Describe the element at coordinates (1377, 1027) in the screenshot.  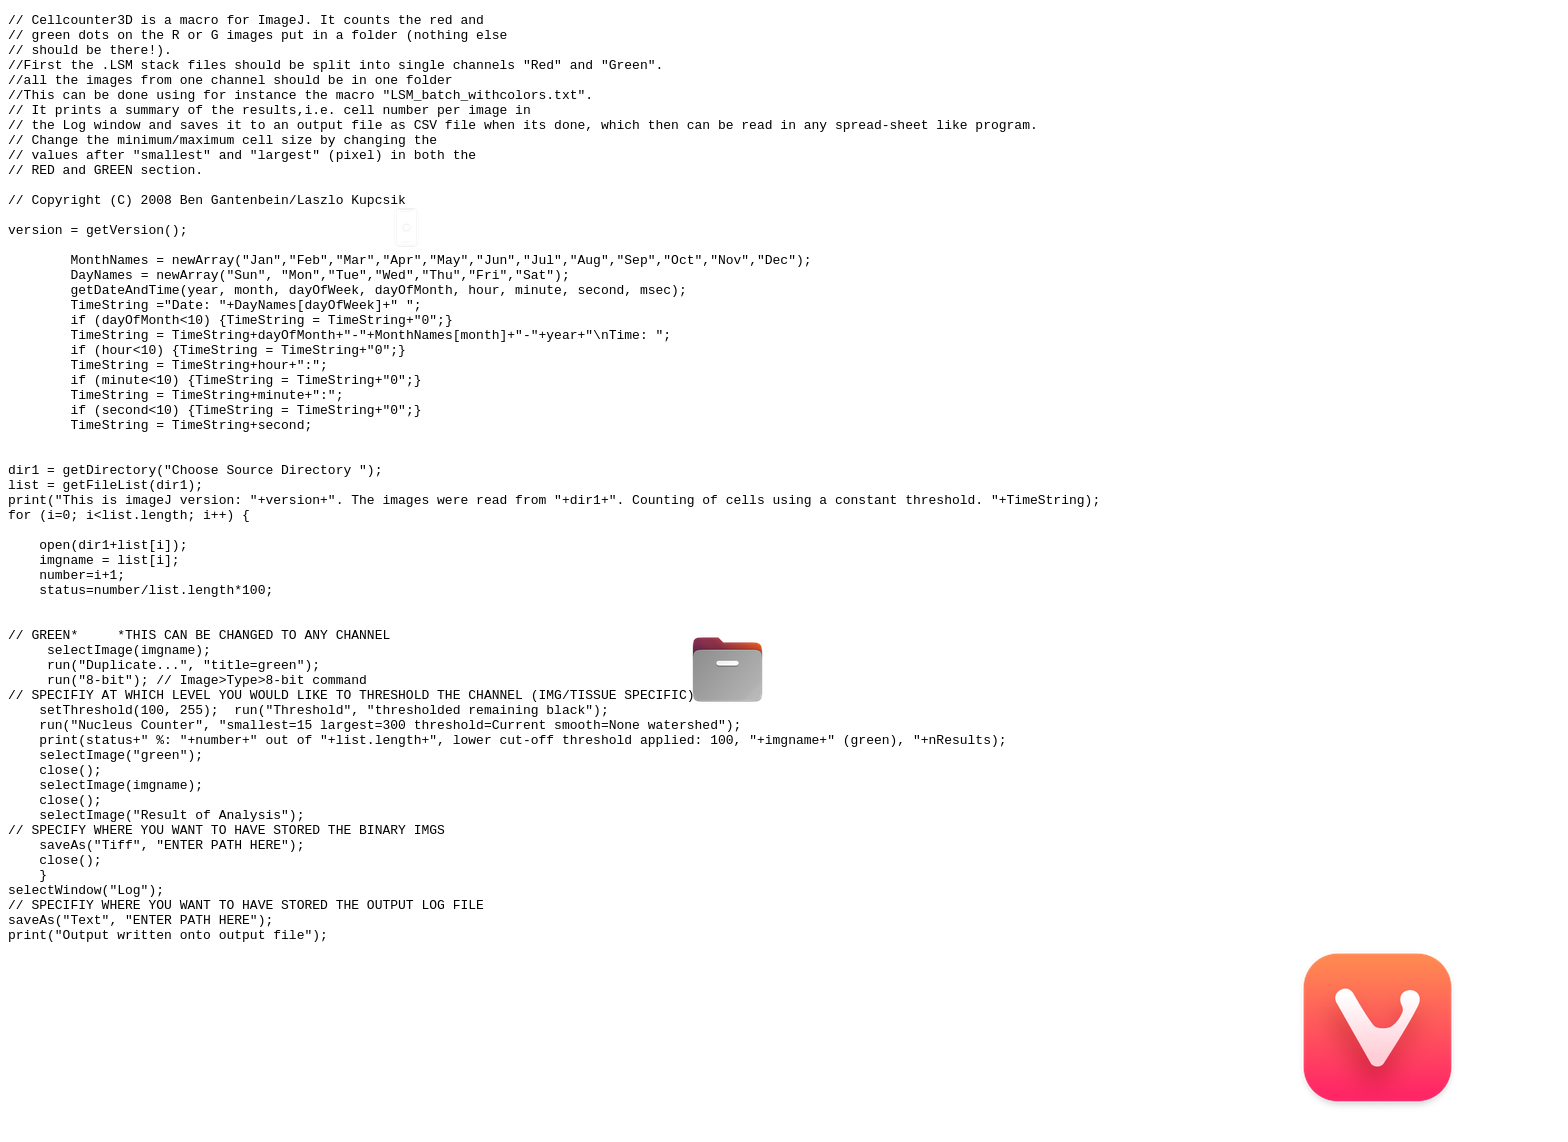
I see `open vivaldi web browser` at that location.